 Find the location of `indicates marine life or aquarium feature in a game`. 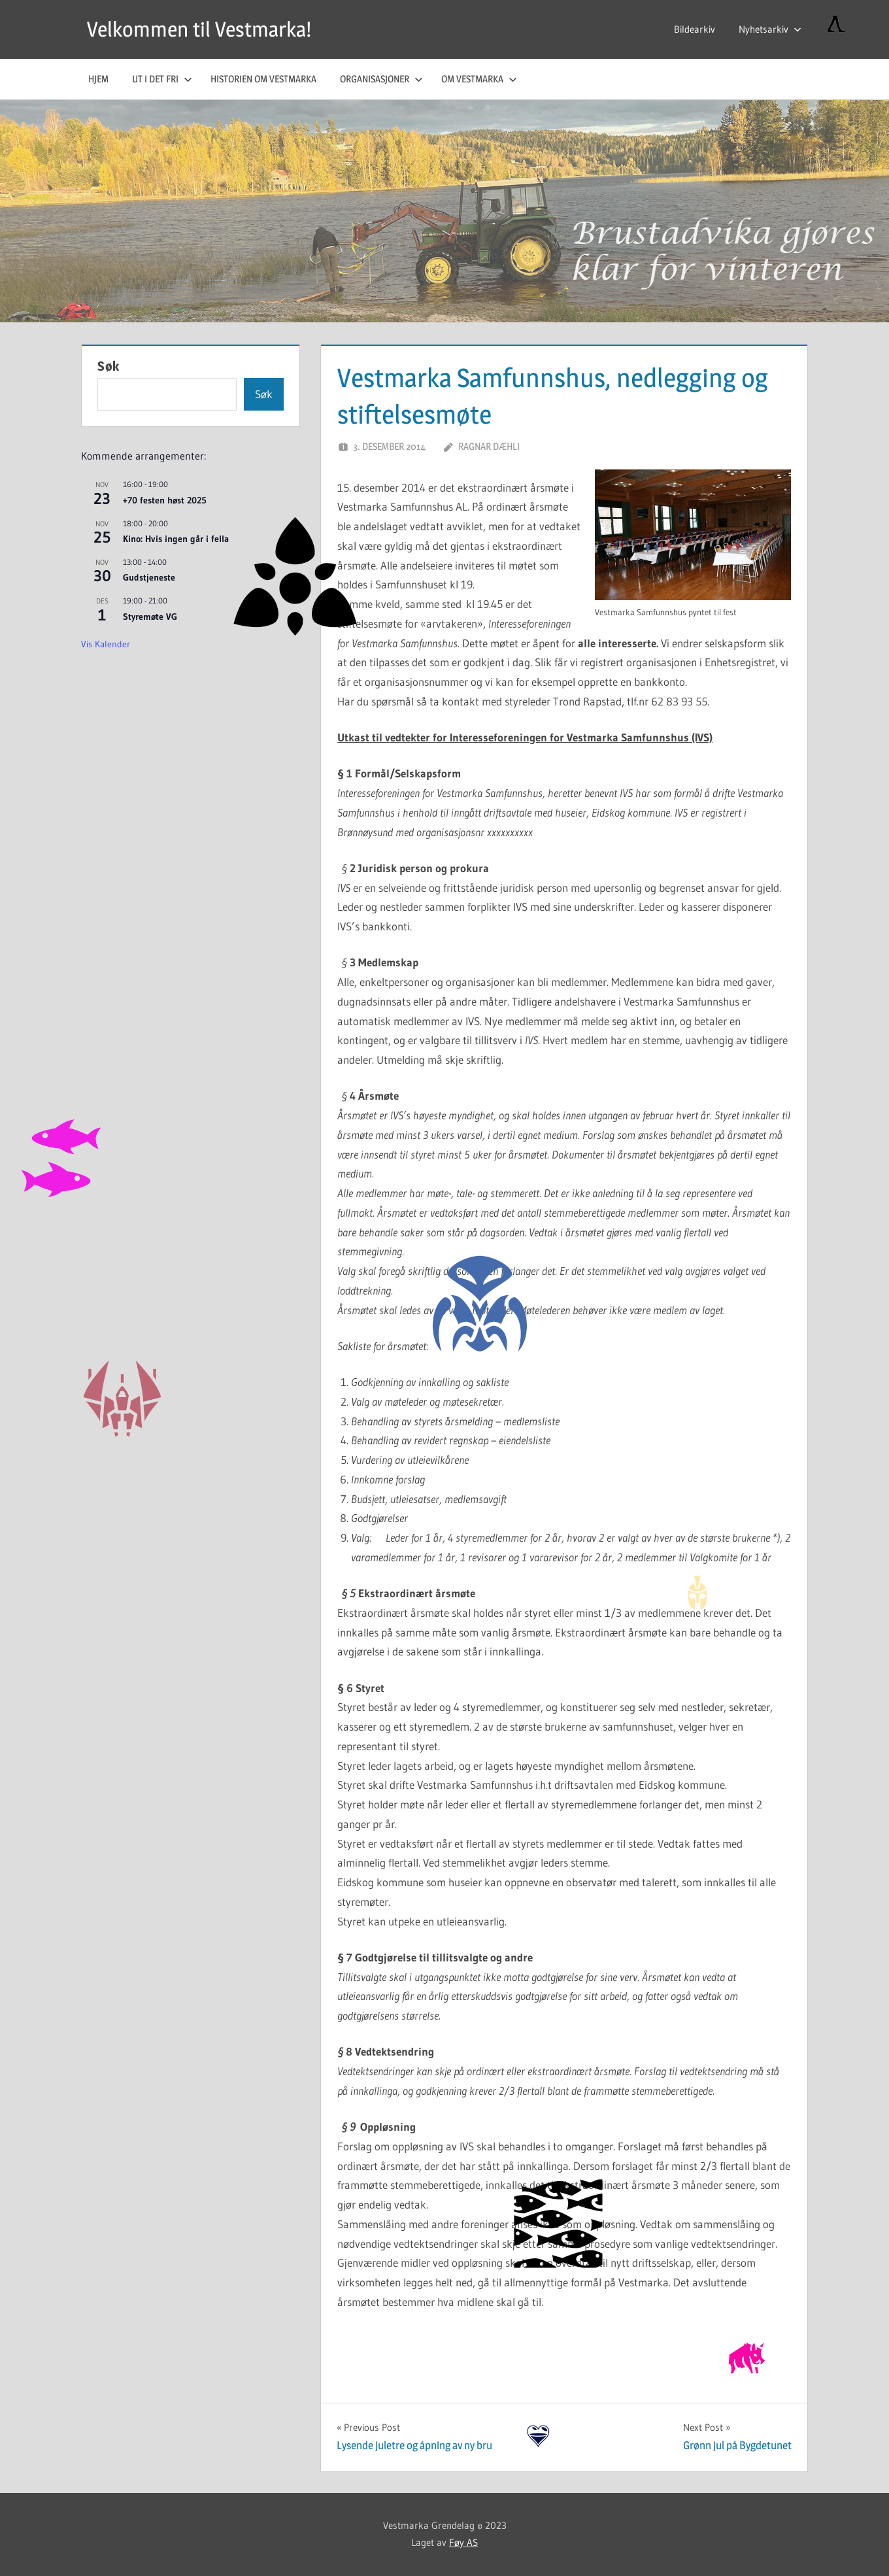

indicates marine life or aquarium feature in a game is located at coordinates (558, 2224).